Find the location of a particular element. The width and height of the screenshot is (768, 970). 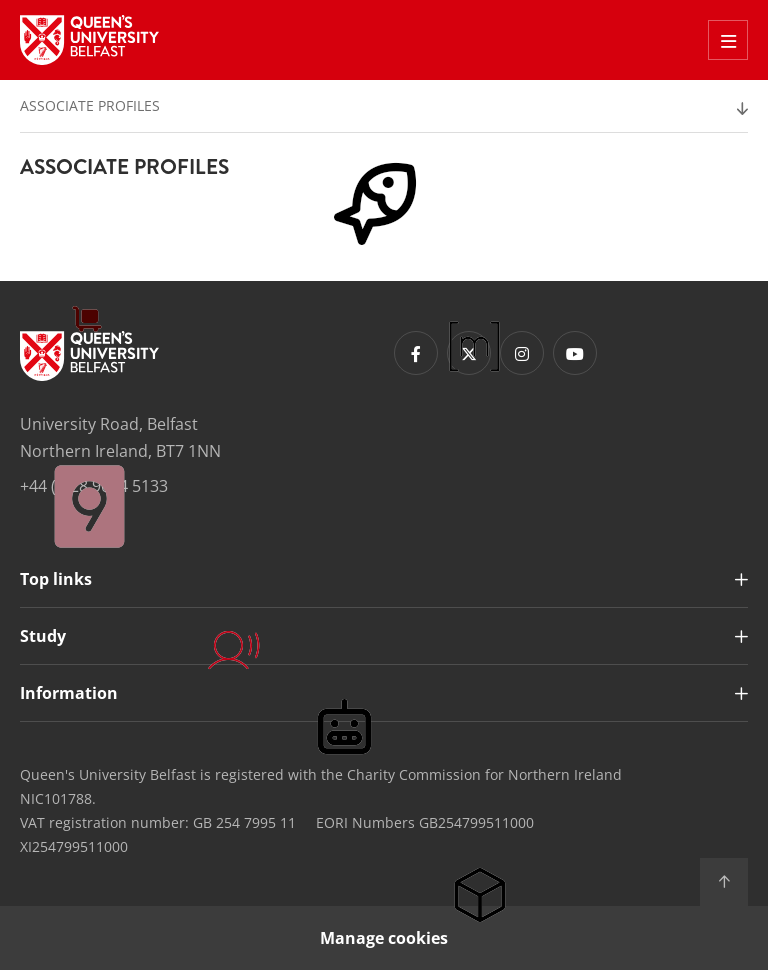

link to Matrix messaging platform is located at coordinates (474, 346).